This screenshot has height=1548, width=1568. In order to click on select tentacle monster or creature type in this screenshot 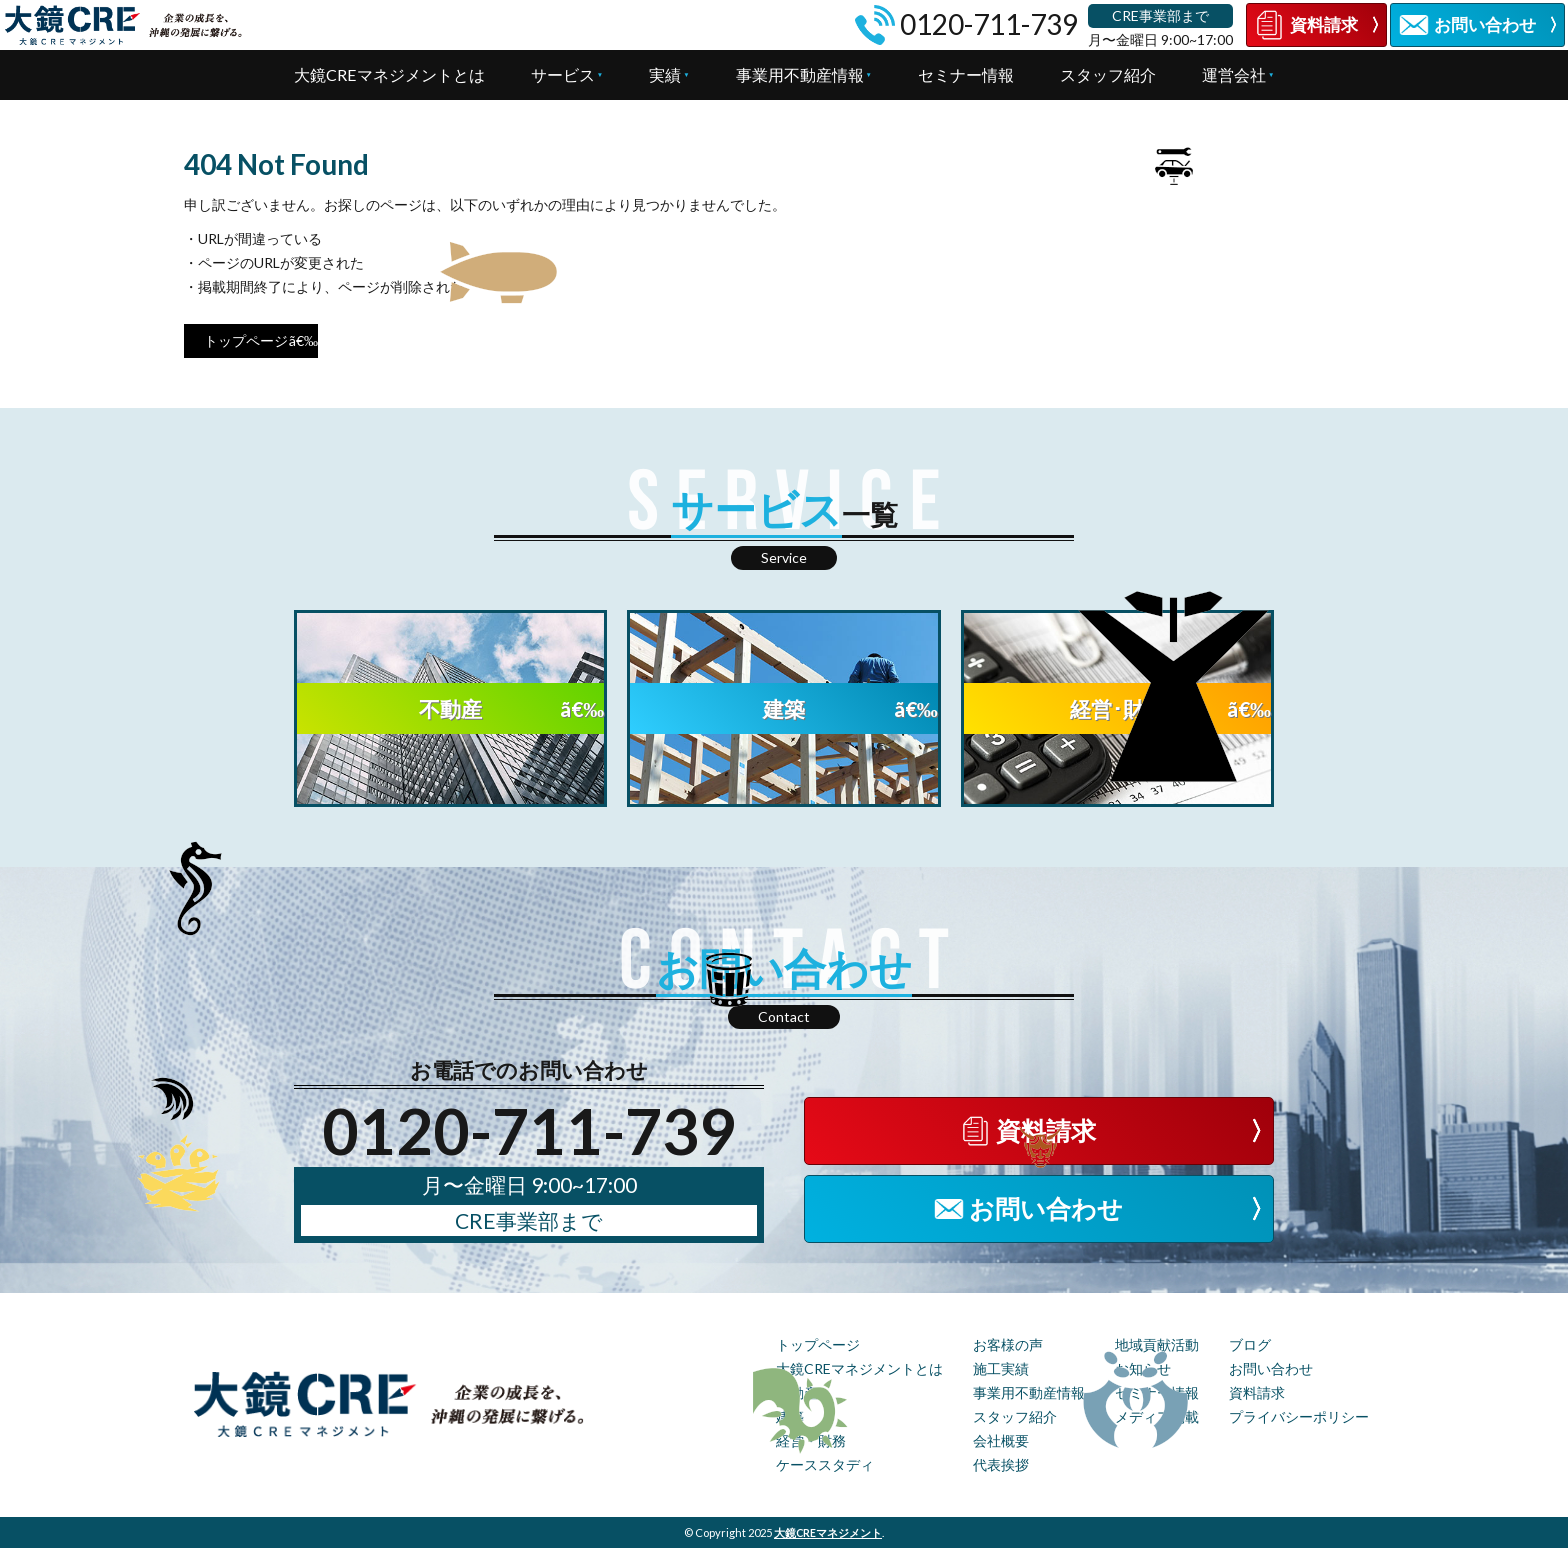, I will do `click(800, 1411)`.